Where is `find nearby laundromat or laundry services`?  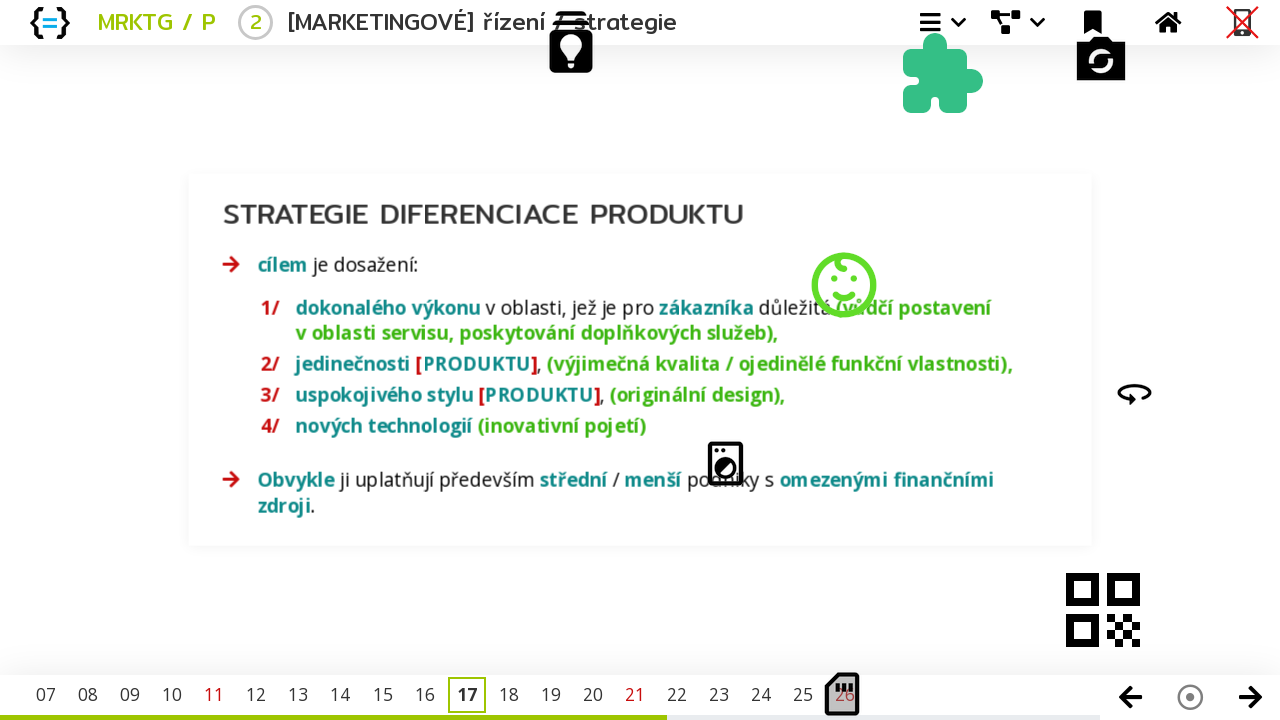 find nearby laundromat or laundry services is located at coordinates (725, 463).